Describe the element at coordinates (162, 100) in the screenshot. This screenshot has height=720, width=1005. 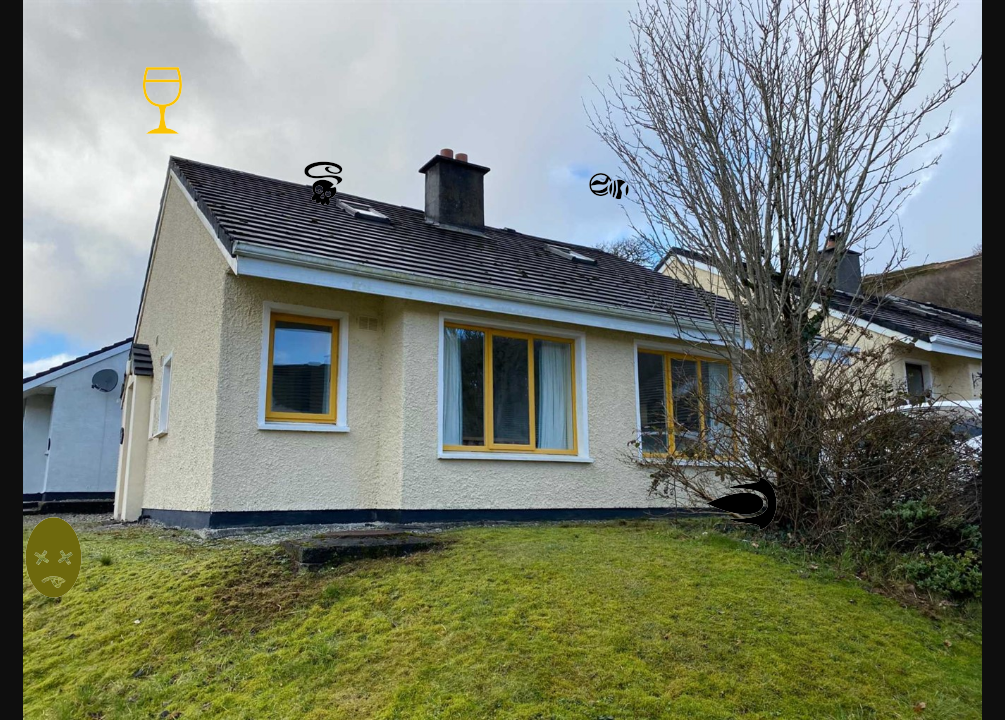
I see `browse wine or beverage options` at that location.